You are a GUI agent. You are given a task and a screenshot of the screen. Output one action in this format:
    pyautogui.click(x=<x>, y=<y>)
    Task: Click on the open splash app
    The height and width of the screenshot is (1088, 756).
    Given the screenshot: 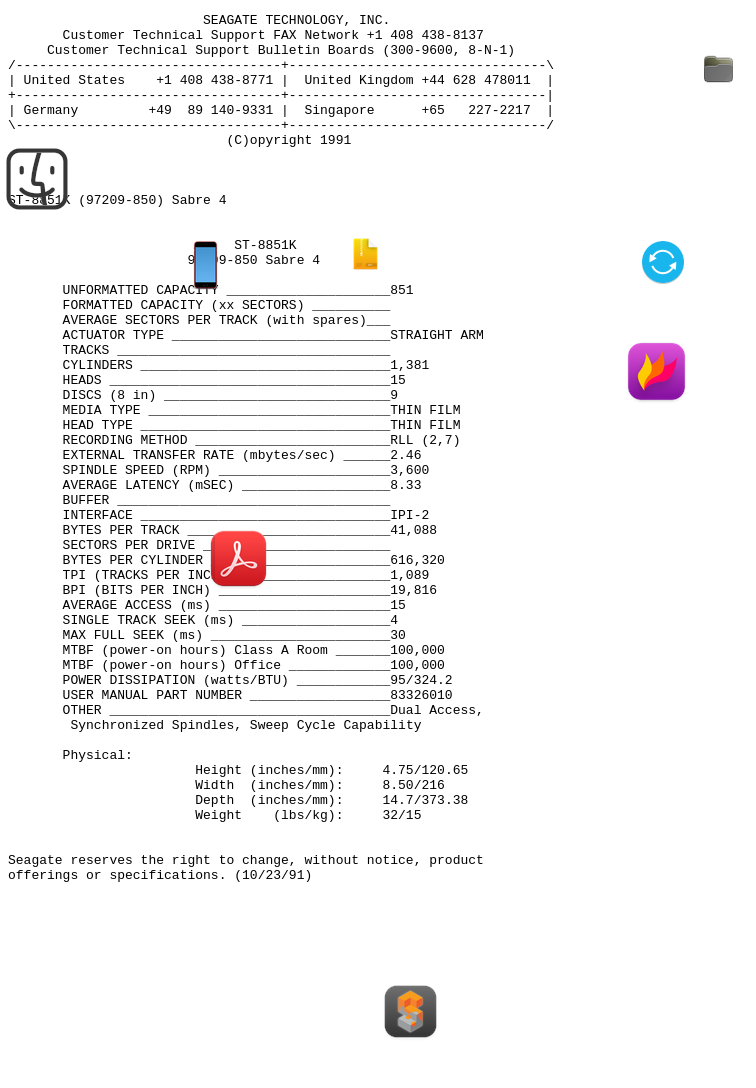 What is the action you would take?
    pyautogui.click(x=410, y=1011)
    